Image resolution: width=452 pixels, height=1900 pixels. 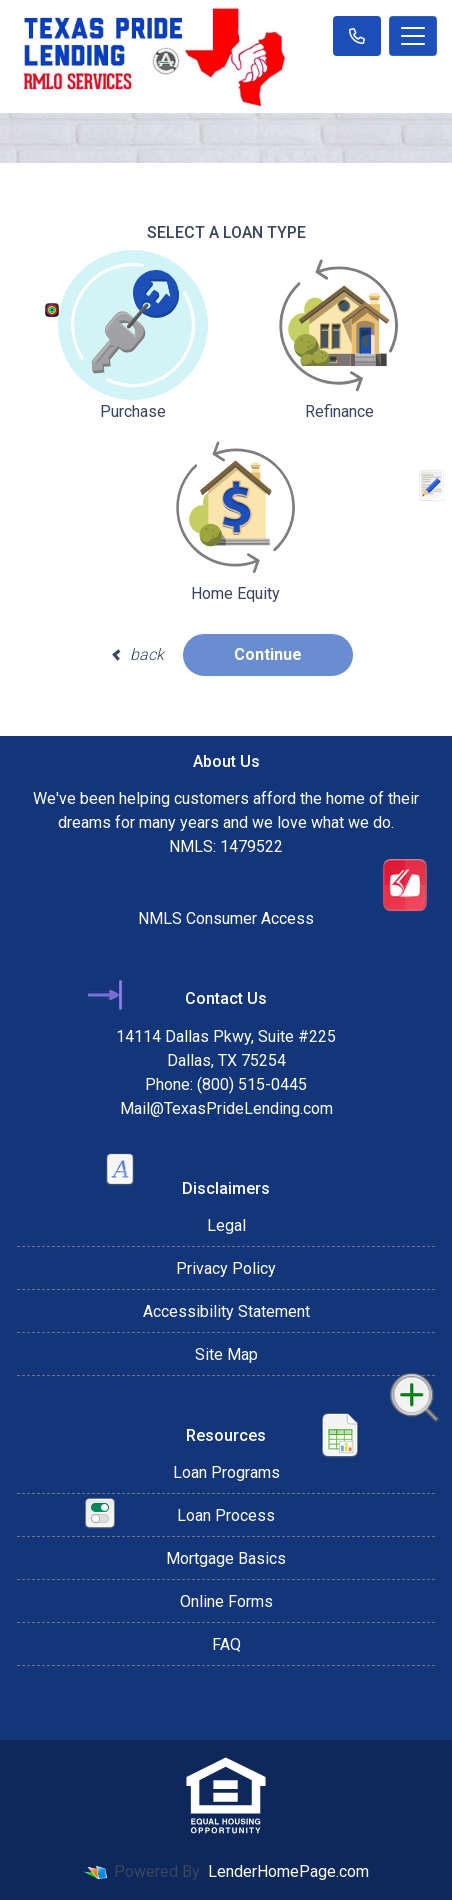 What do you see at coordinates (414, 1397) in the screenshot?
I see `zoom in on the current view` at bounding box center [414, 1397].